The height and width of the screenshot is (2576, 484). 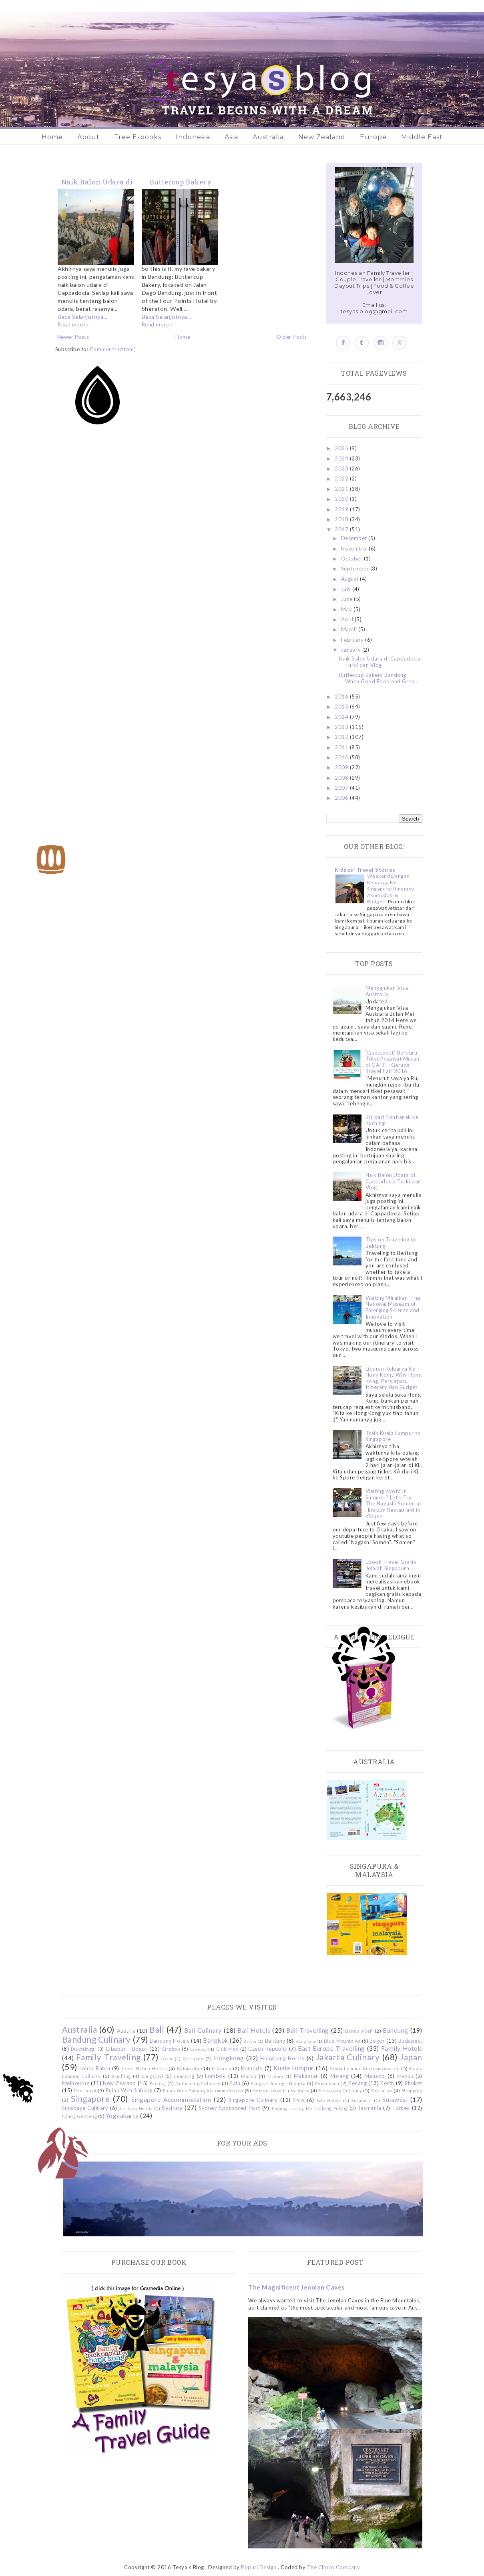 I want to click on select sun priest character class, so click(x=135, y=2325).